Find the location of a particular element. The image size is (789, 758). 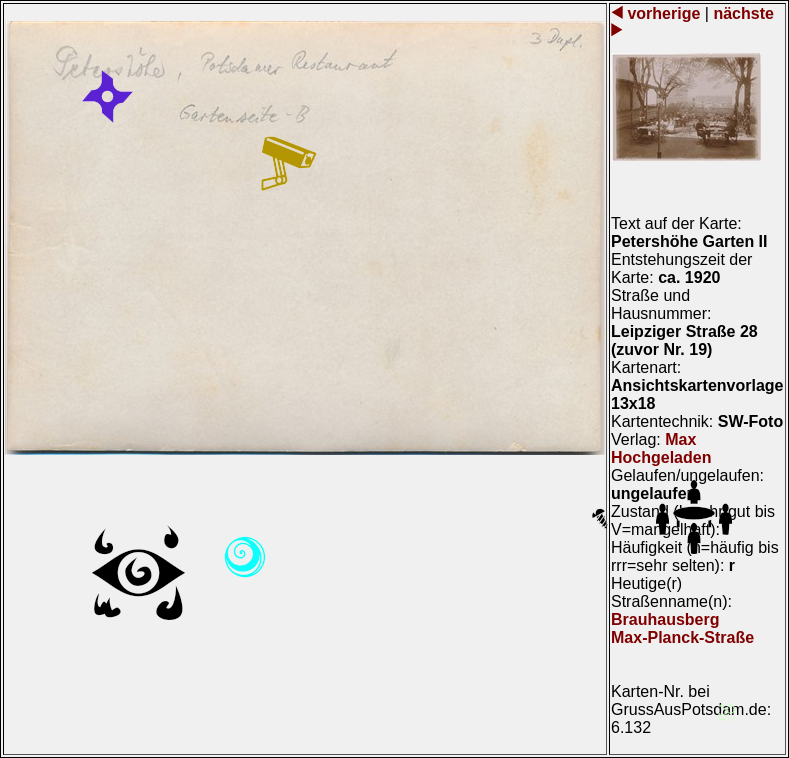

activate fire vision or enhanced sight ability is located at coordinates (138, 573).